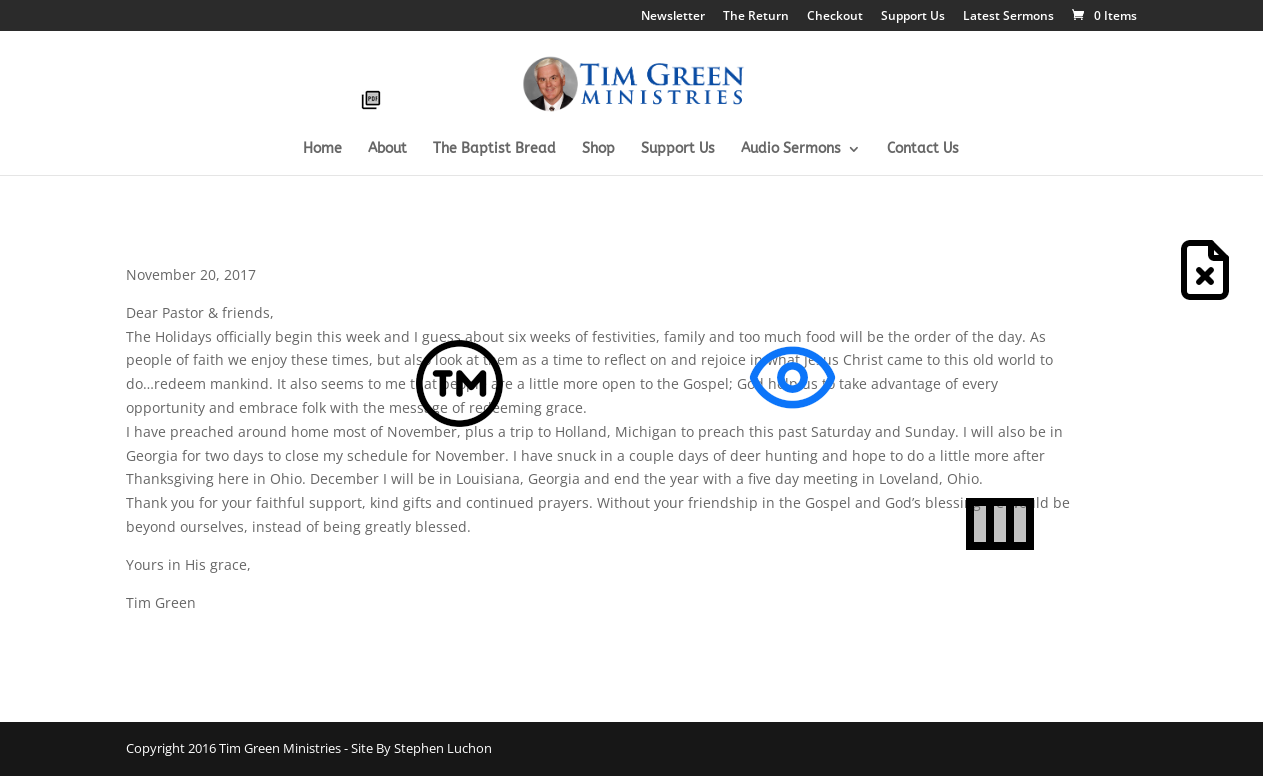 This screenshot has height=776, width=1263. Describe the element at coordinates (792, 377) in the screenshot. I see `view or preview content` at that location.